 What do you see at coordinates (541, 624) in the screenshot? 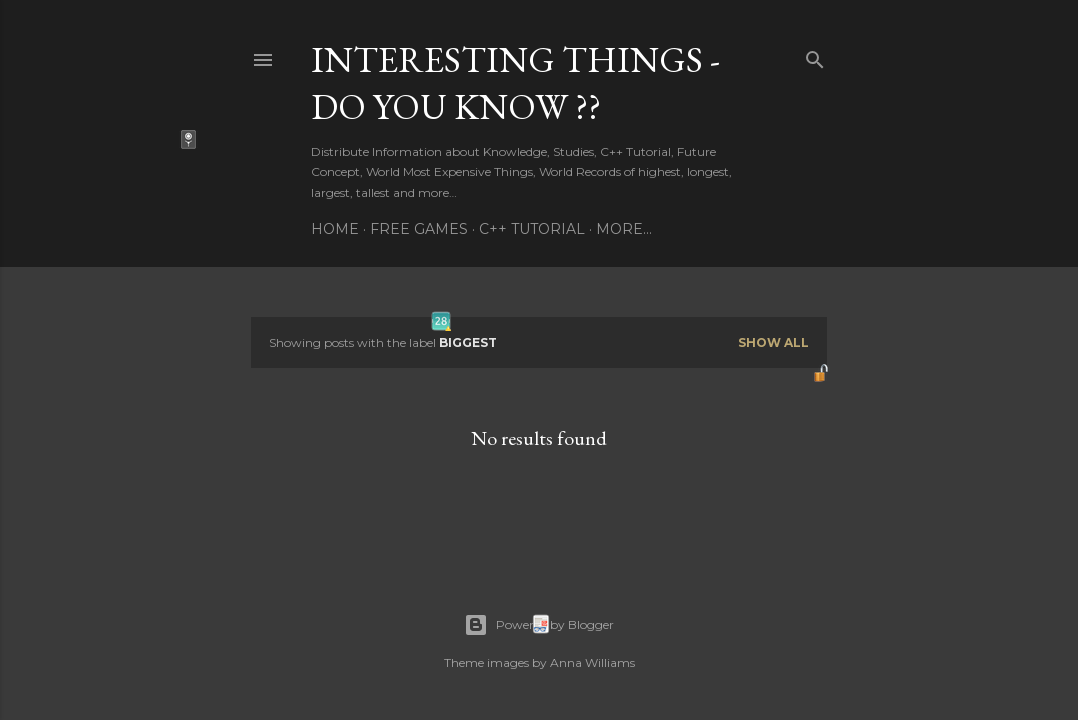
I see `open atril document viewer` at bounding box center [541, 624].